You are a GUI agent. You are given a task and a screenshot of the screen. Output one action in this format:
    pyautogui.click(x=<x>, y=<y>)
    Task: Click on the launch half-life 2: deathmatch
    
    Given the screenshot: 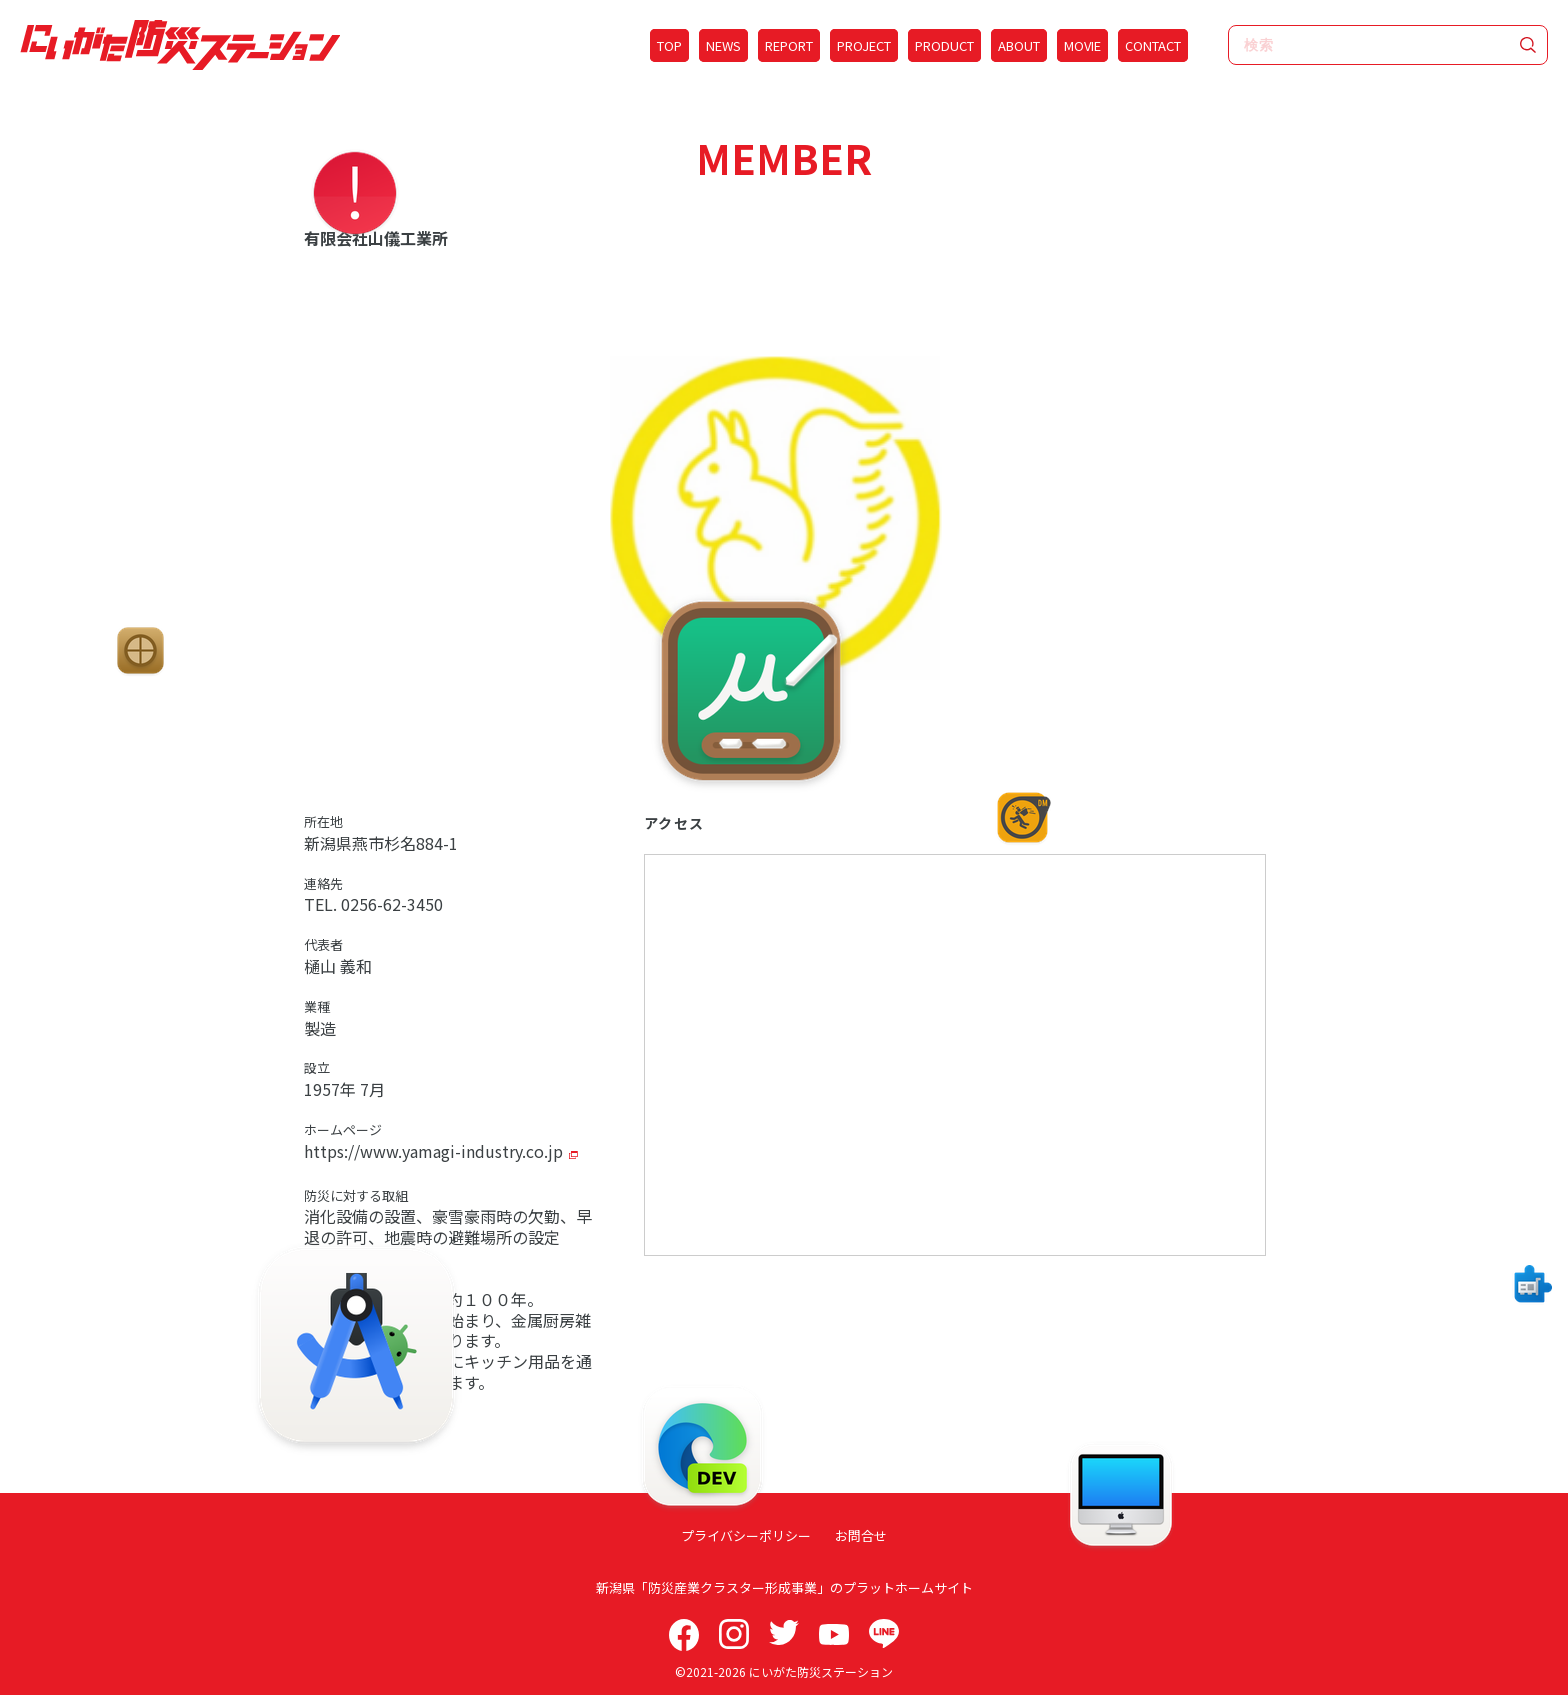 What is the action you would take?
    pyautogui.click(x=1022, y=817)
    